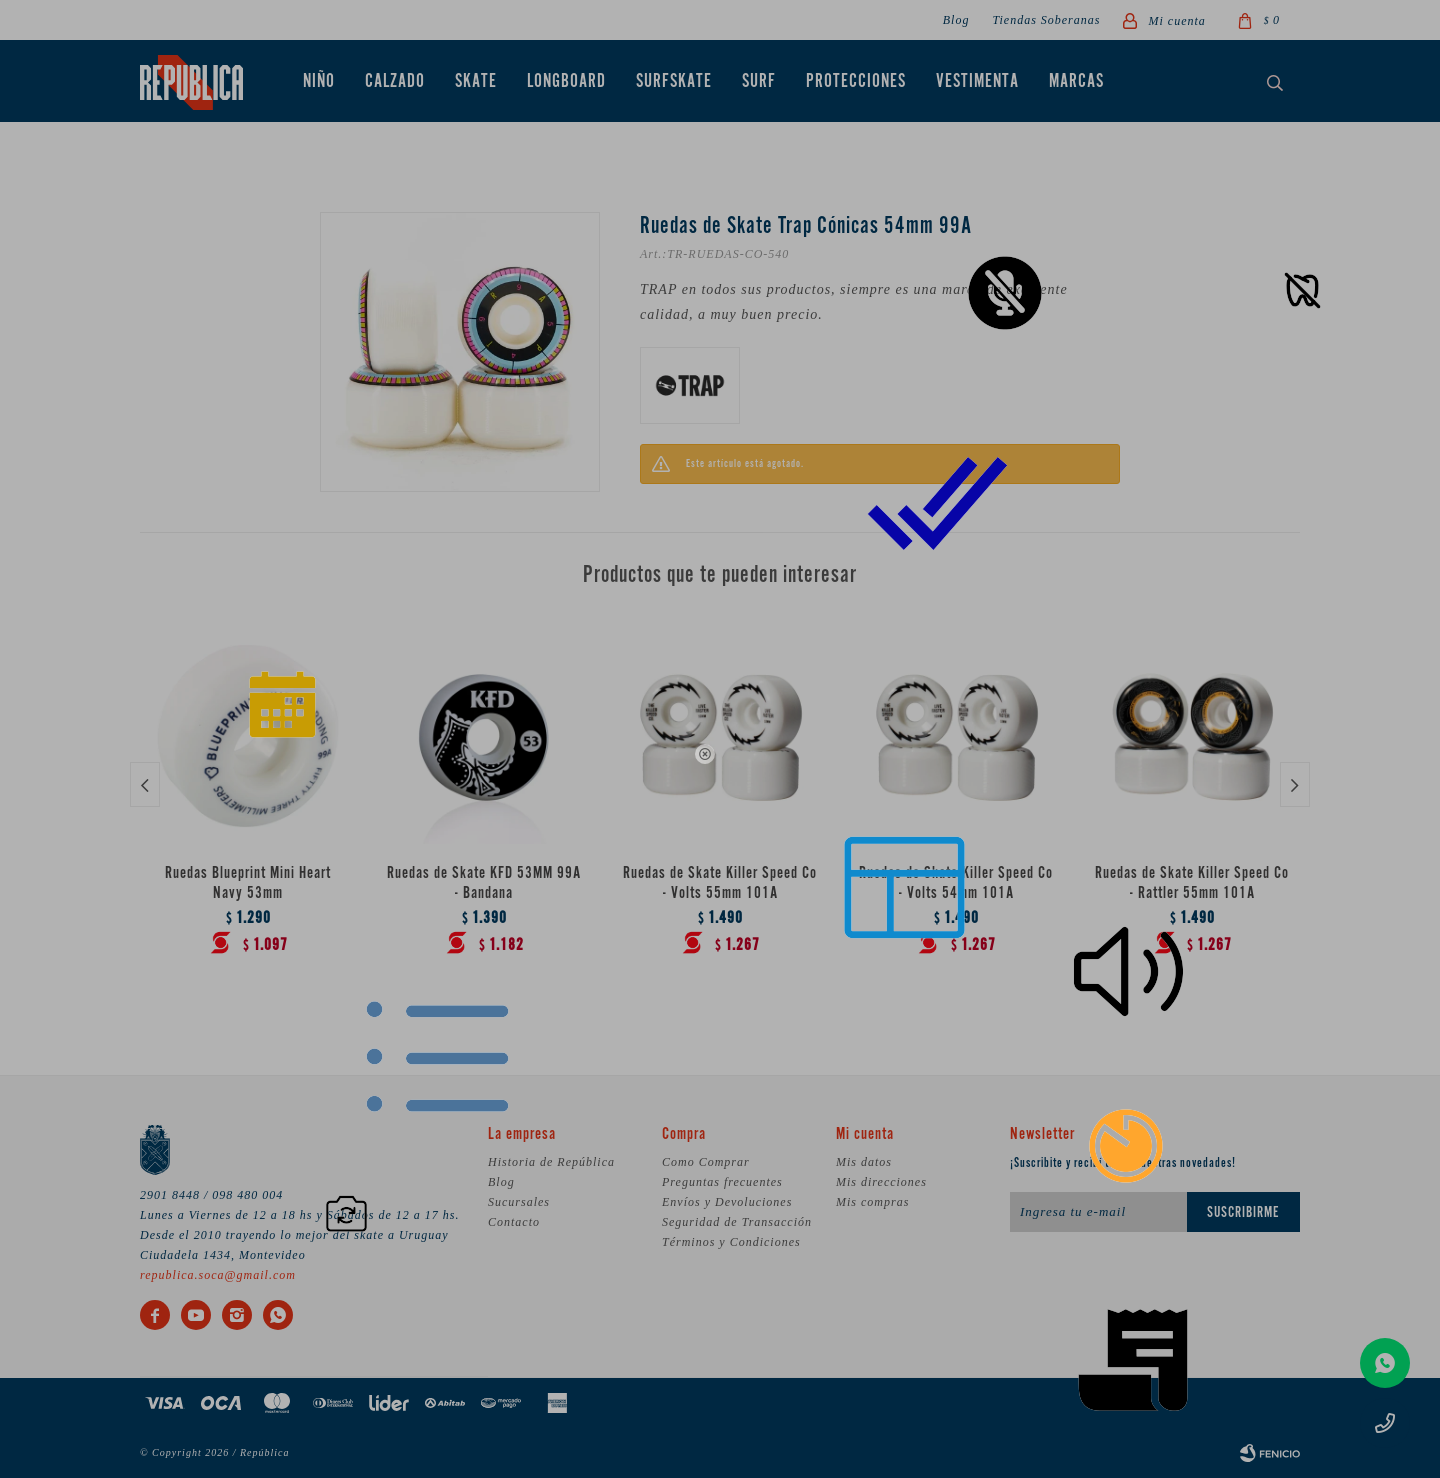  Describe the element at coordinates (1126, 1146) in the screenshot. I see `set or view a countdown timer` at that location.